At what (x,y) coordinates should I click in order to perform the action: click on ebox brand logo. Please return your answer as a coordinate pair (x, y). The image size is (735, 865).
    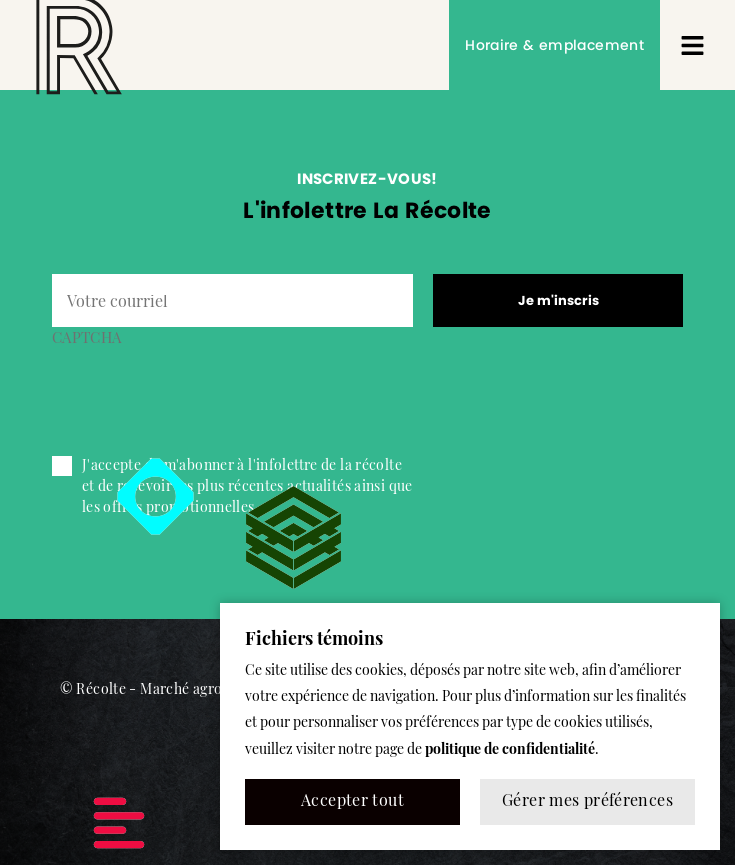
    Looking at the image, I should click on (293, 537).